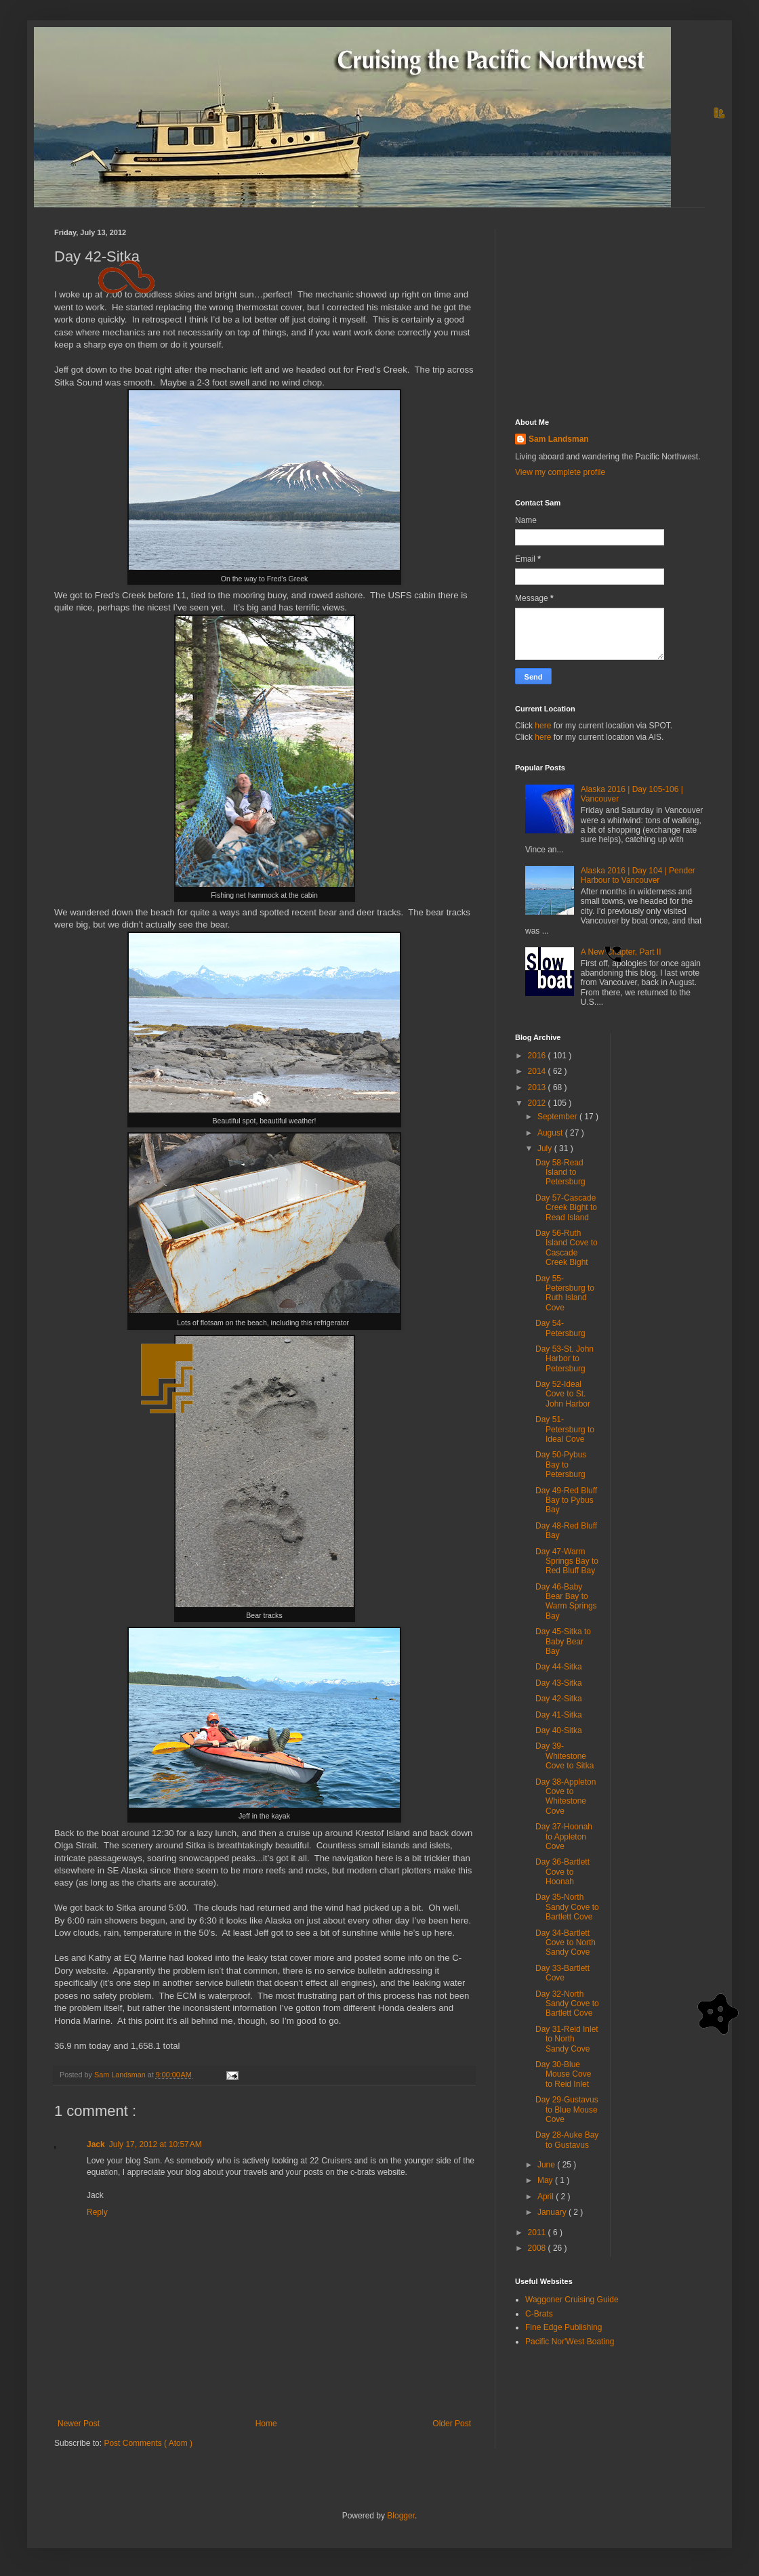 The height and width of the screenshot is (2576, 759). What do you see at coordinates (167, 1378) in the screenshot?
I see `firstdraft logo` at bounding box center [167, 1378].